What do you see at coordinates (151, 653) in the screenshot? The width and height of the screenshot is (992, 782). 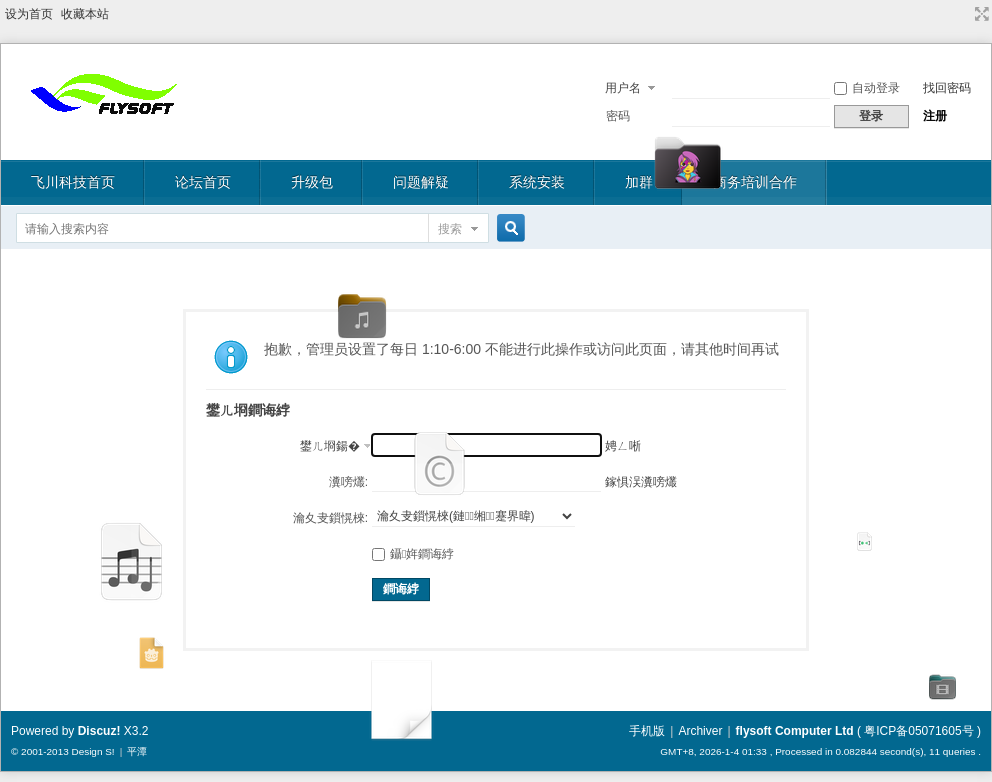 I see `godot engine resource file` at bounding box center [151, 653].